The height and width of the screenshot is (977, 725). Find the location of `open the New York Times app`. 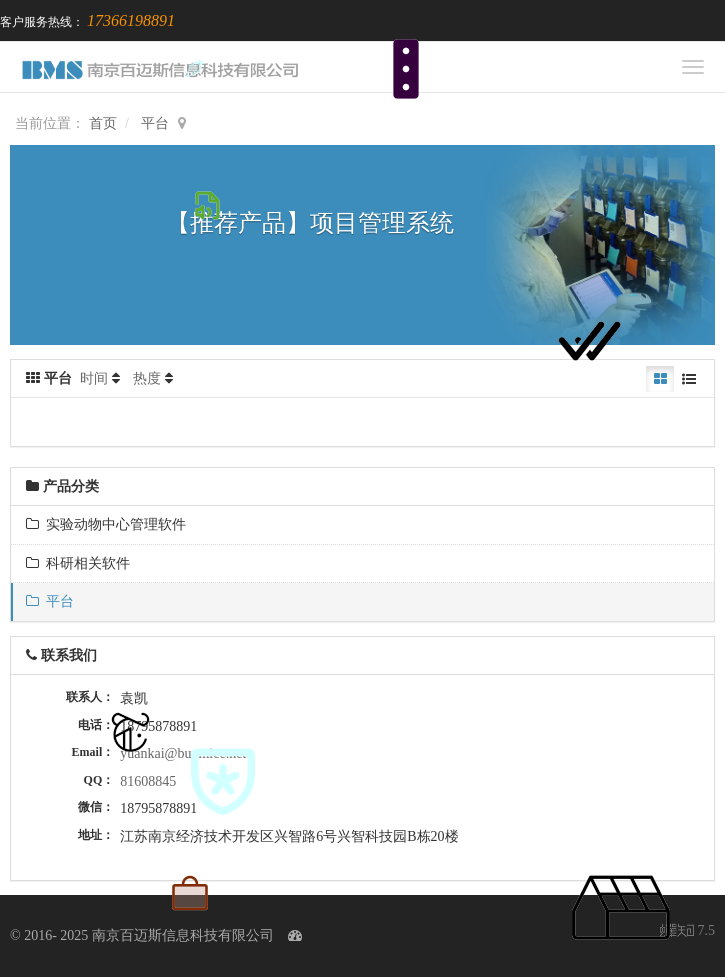

open the New York Times app is located at coordinates (130, 731).